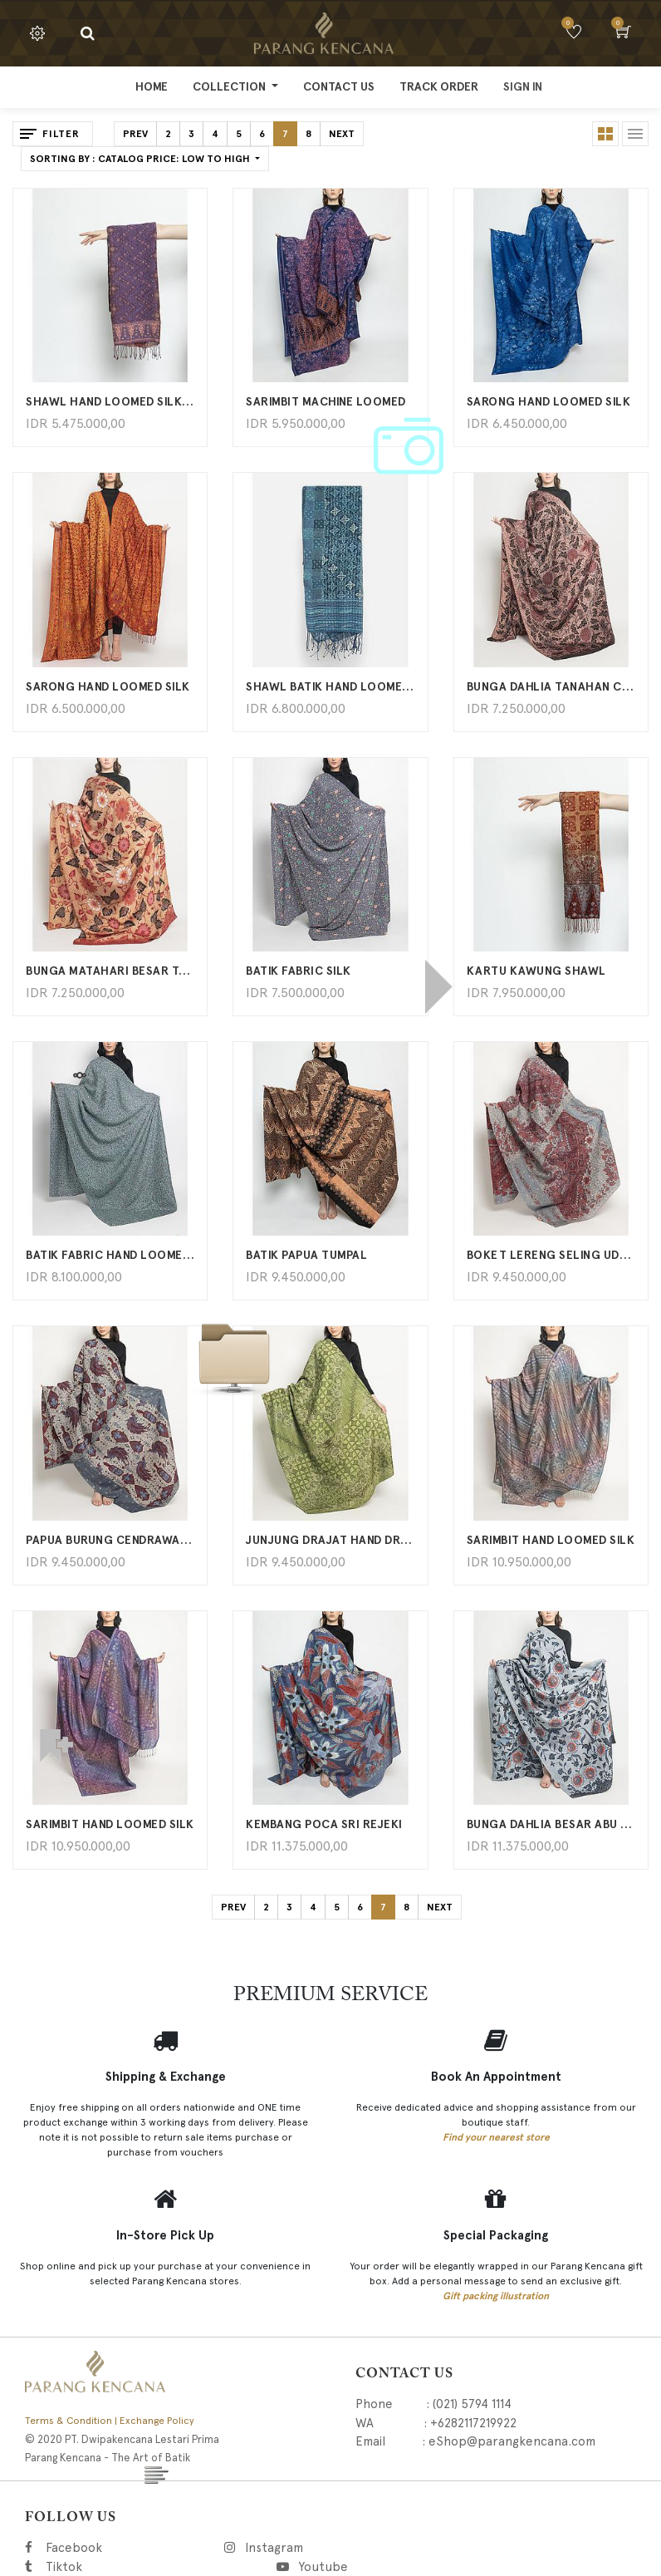 The image size is (661, 2576). What do you see at coordinates (80, 1075) in the screenshot?
I see `connect to owncloud account` at bounding box center [80, 1075].